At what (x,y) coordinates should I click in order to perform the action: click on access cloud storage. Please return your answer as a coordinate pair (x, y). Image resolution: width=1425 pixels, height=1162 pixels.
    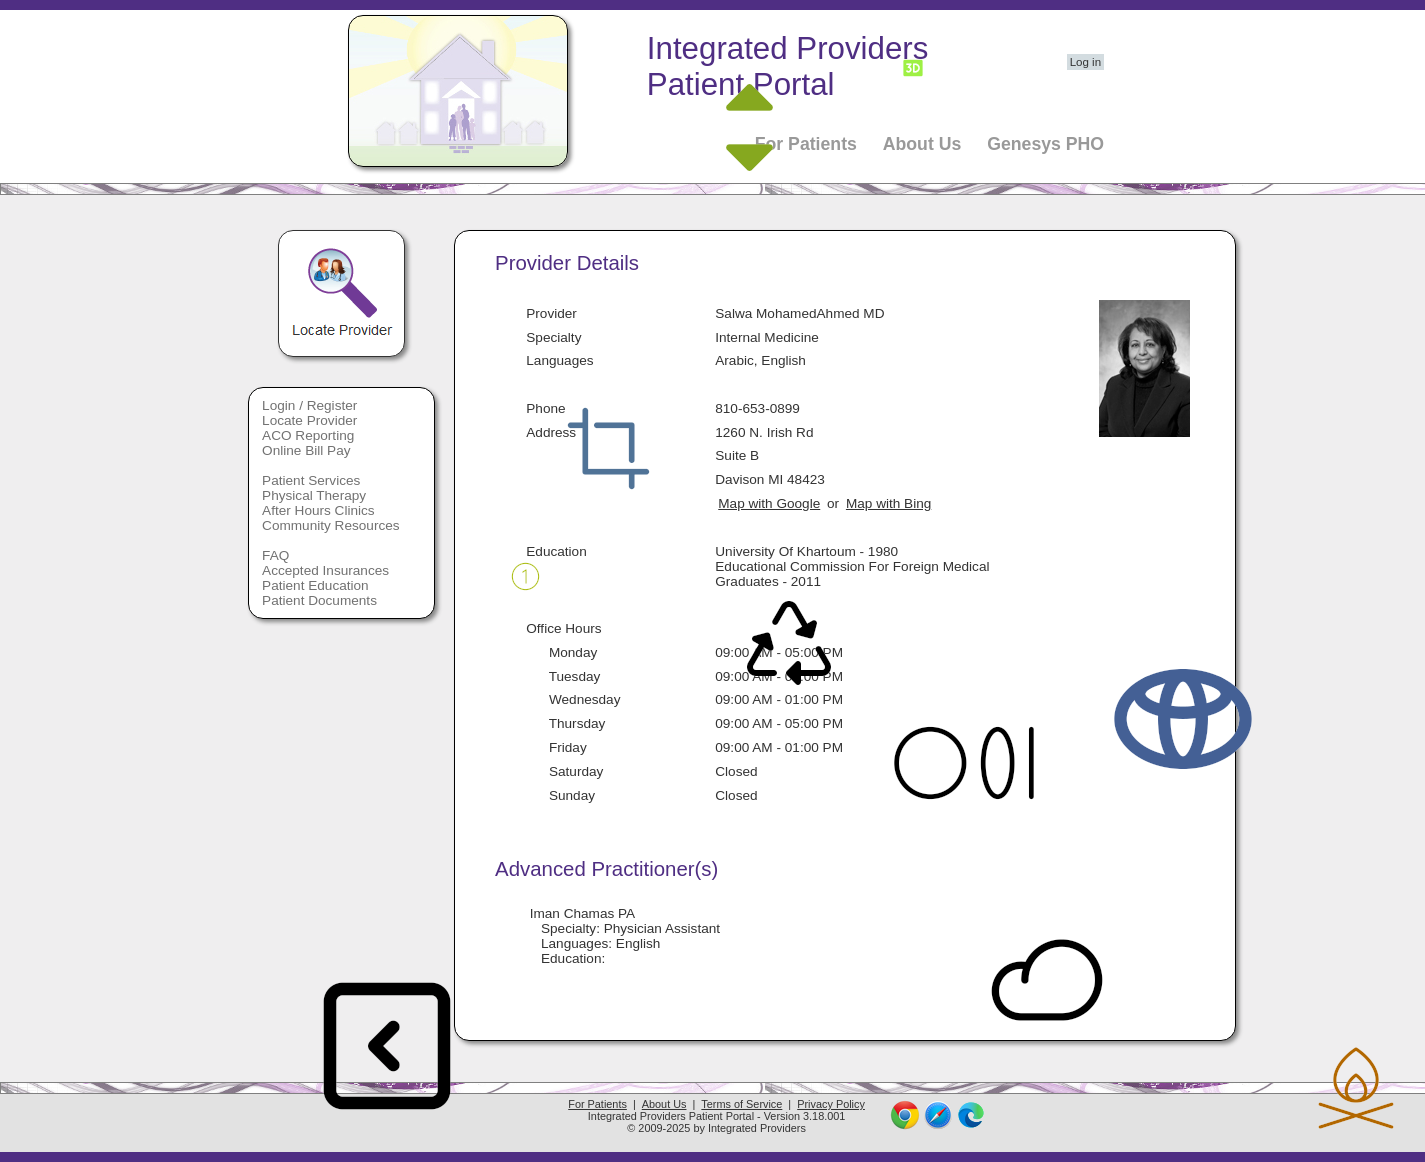
    Looking at the image, I should click on (1047, 980).